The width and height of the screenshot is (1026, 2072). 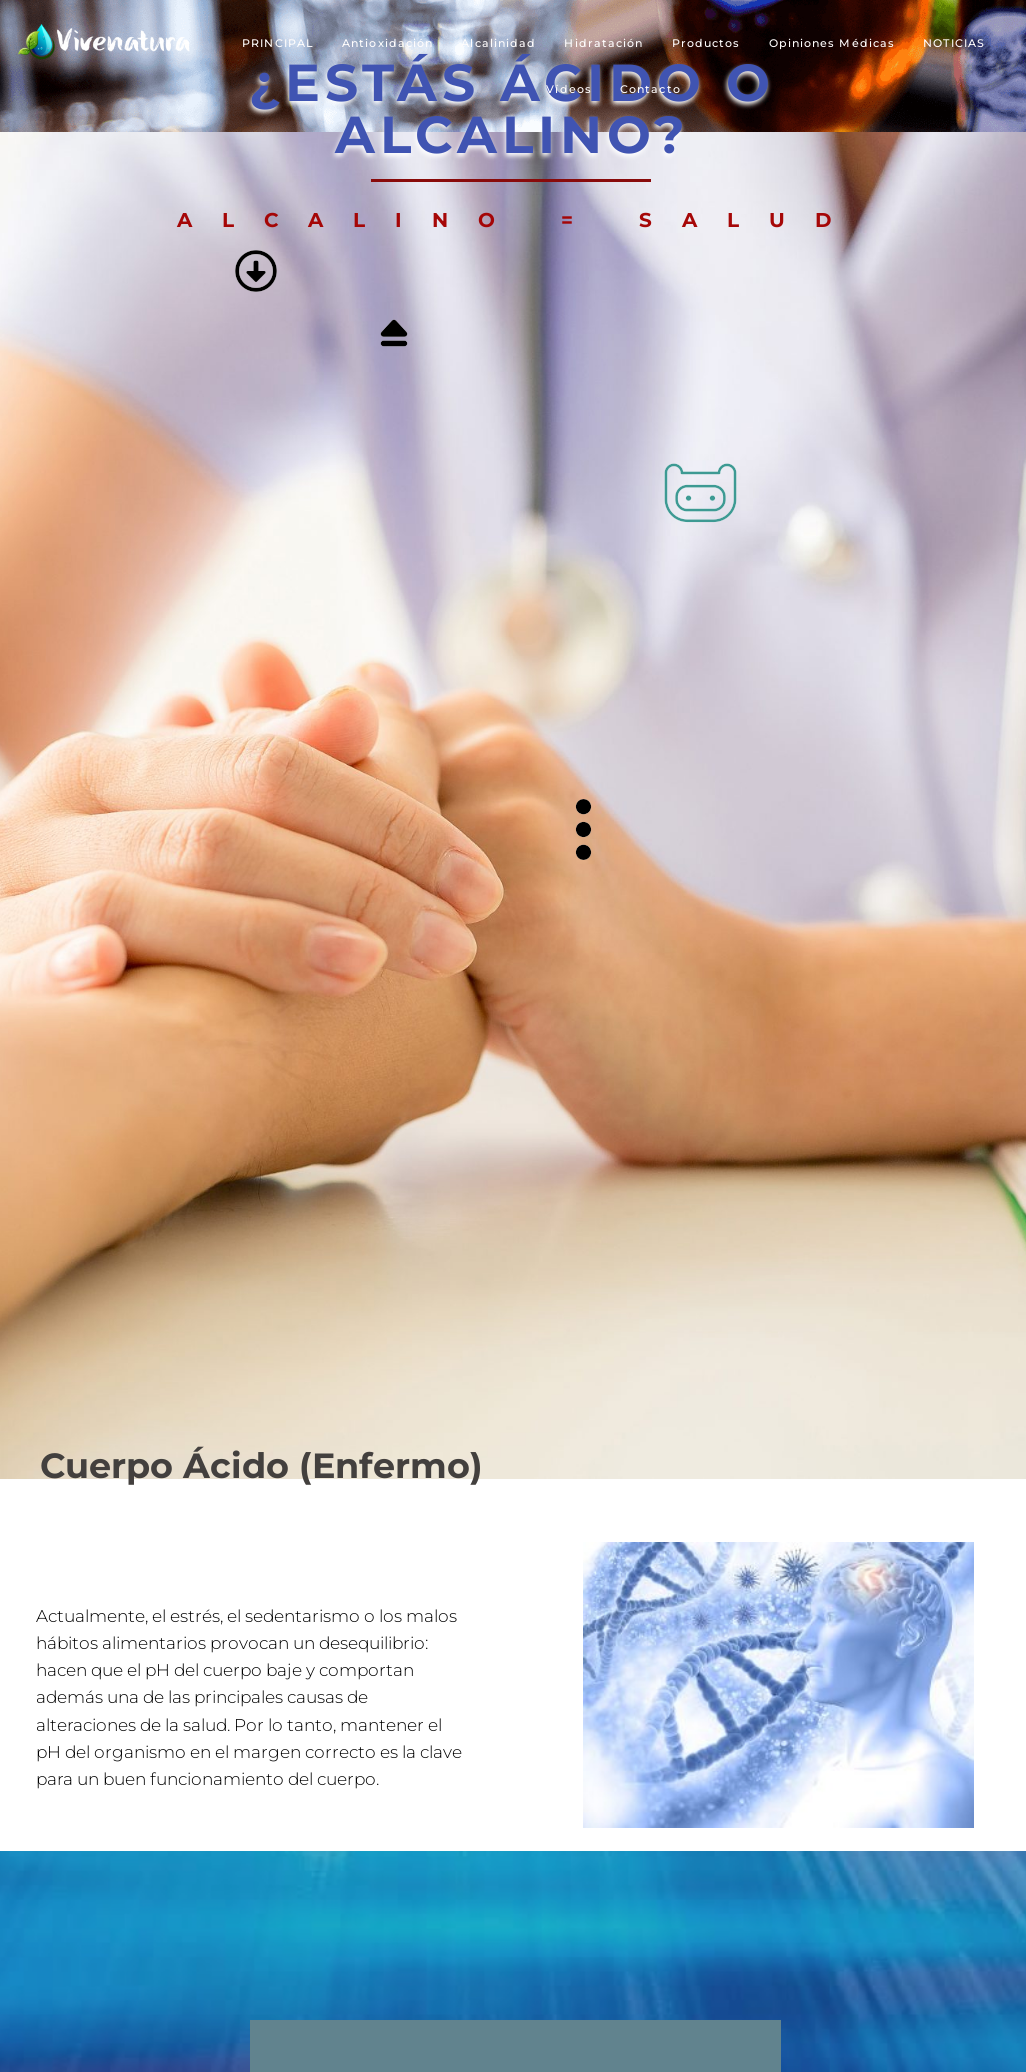 I want to click on open more options menu, so click(x=583, y=829).